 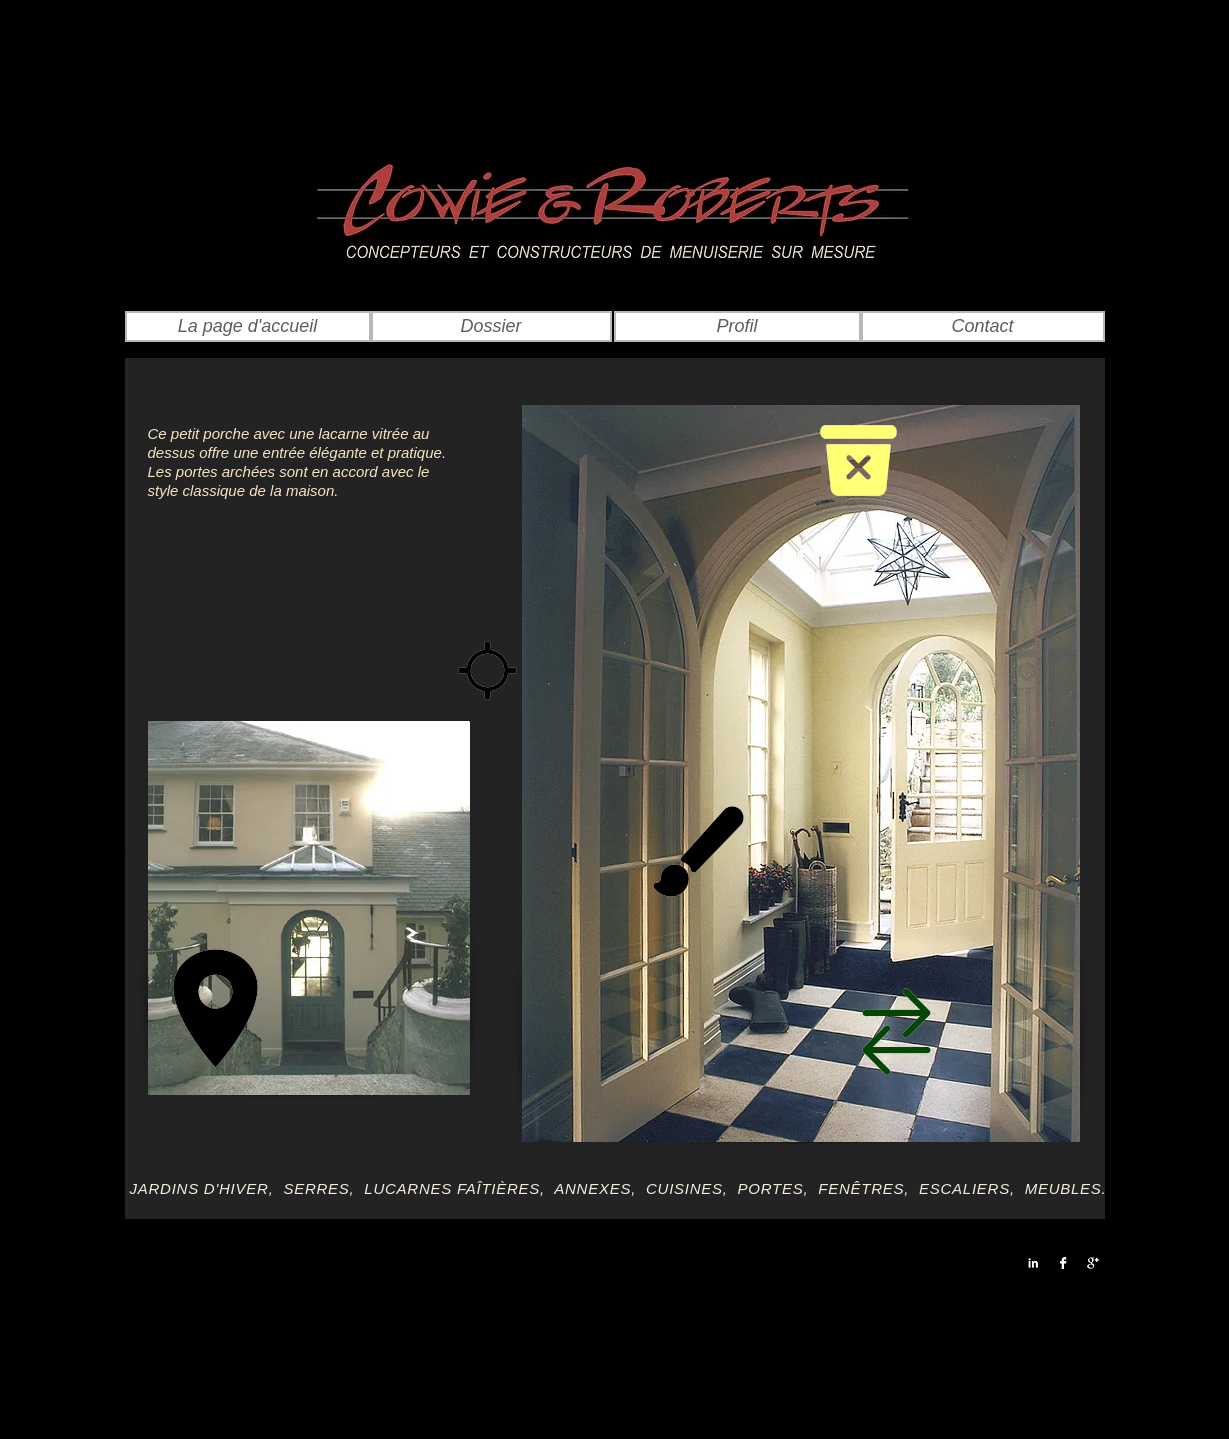 I want to click on view current location on map, so click(x=215, y=1008).